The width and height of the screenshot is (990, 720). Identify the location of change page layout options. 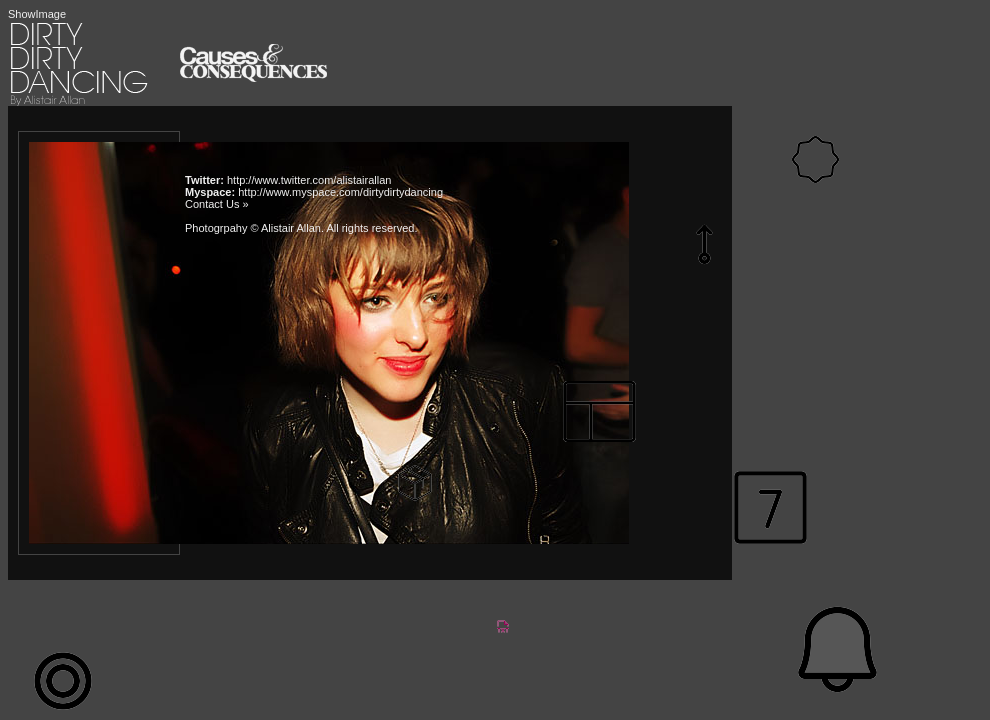
(599, 411).